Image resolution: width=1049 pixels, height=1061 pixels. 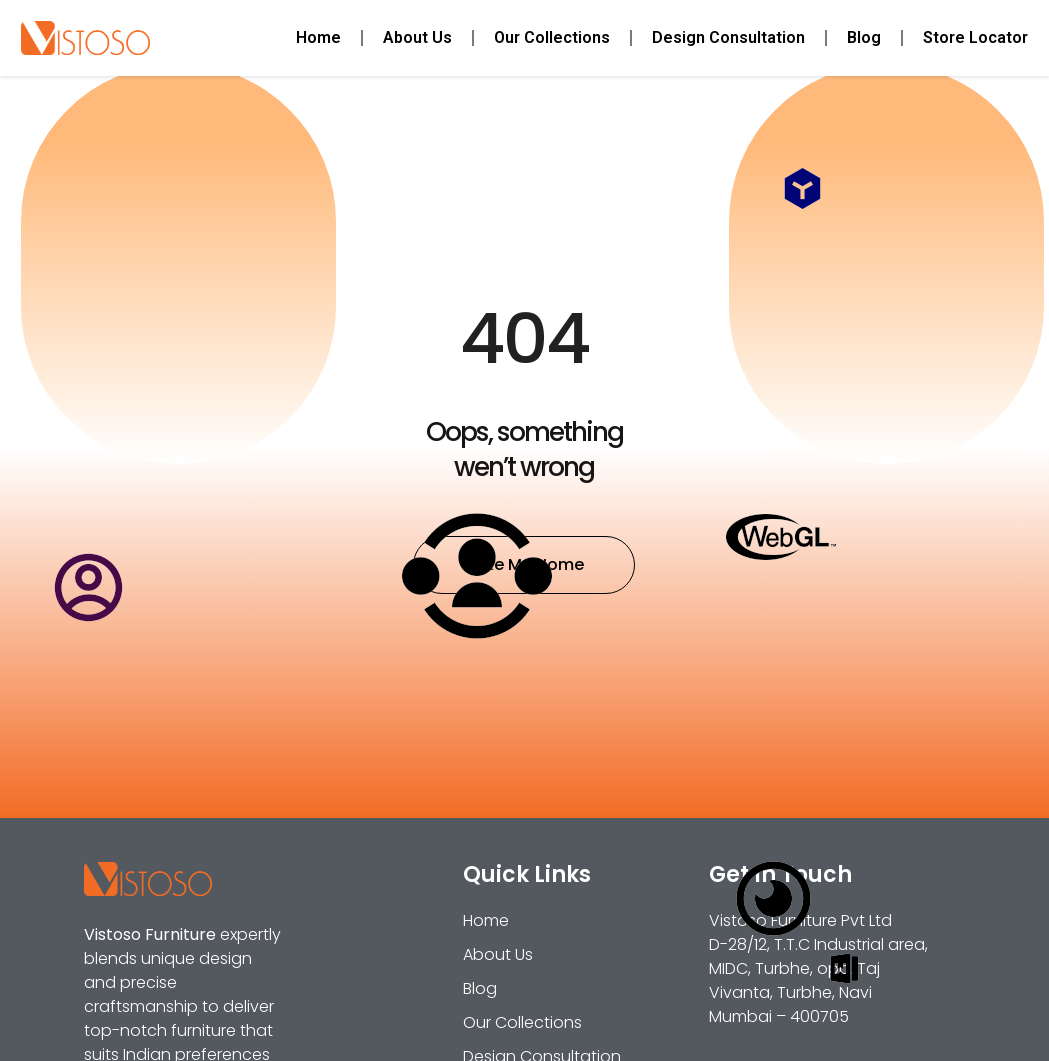 What do you see at coordinates (781, 537) in the screenshot?
I see `WebGL technology logo` at bounding box center [781, 537].